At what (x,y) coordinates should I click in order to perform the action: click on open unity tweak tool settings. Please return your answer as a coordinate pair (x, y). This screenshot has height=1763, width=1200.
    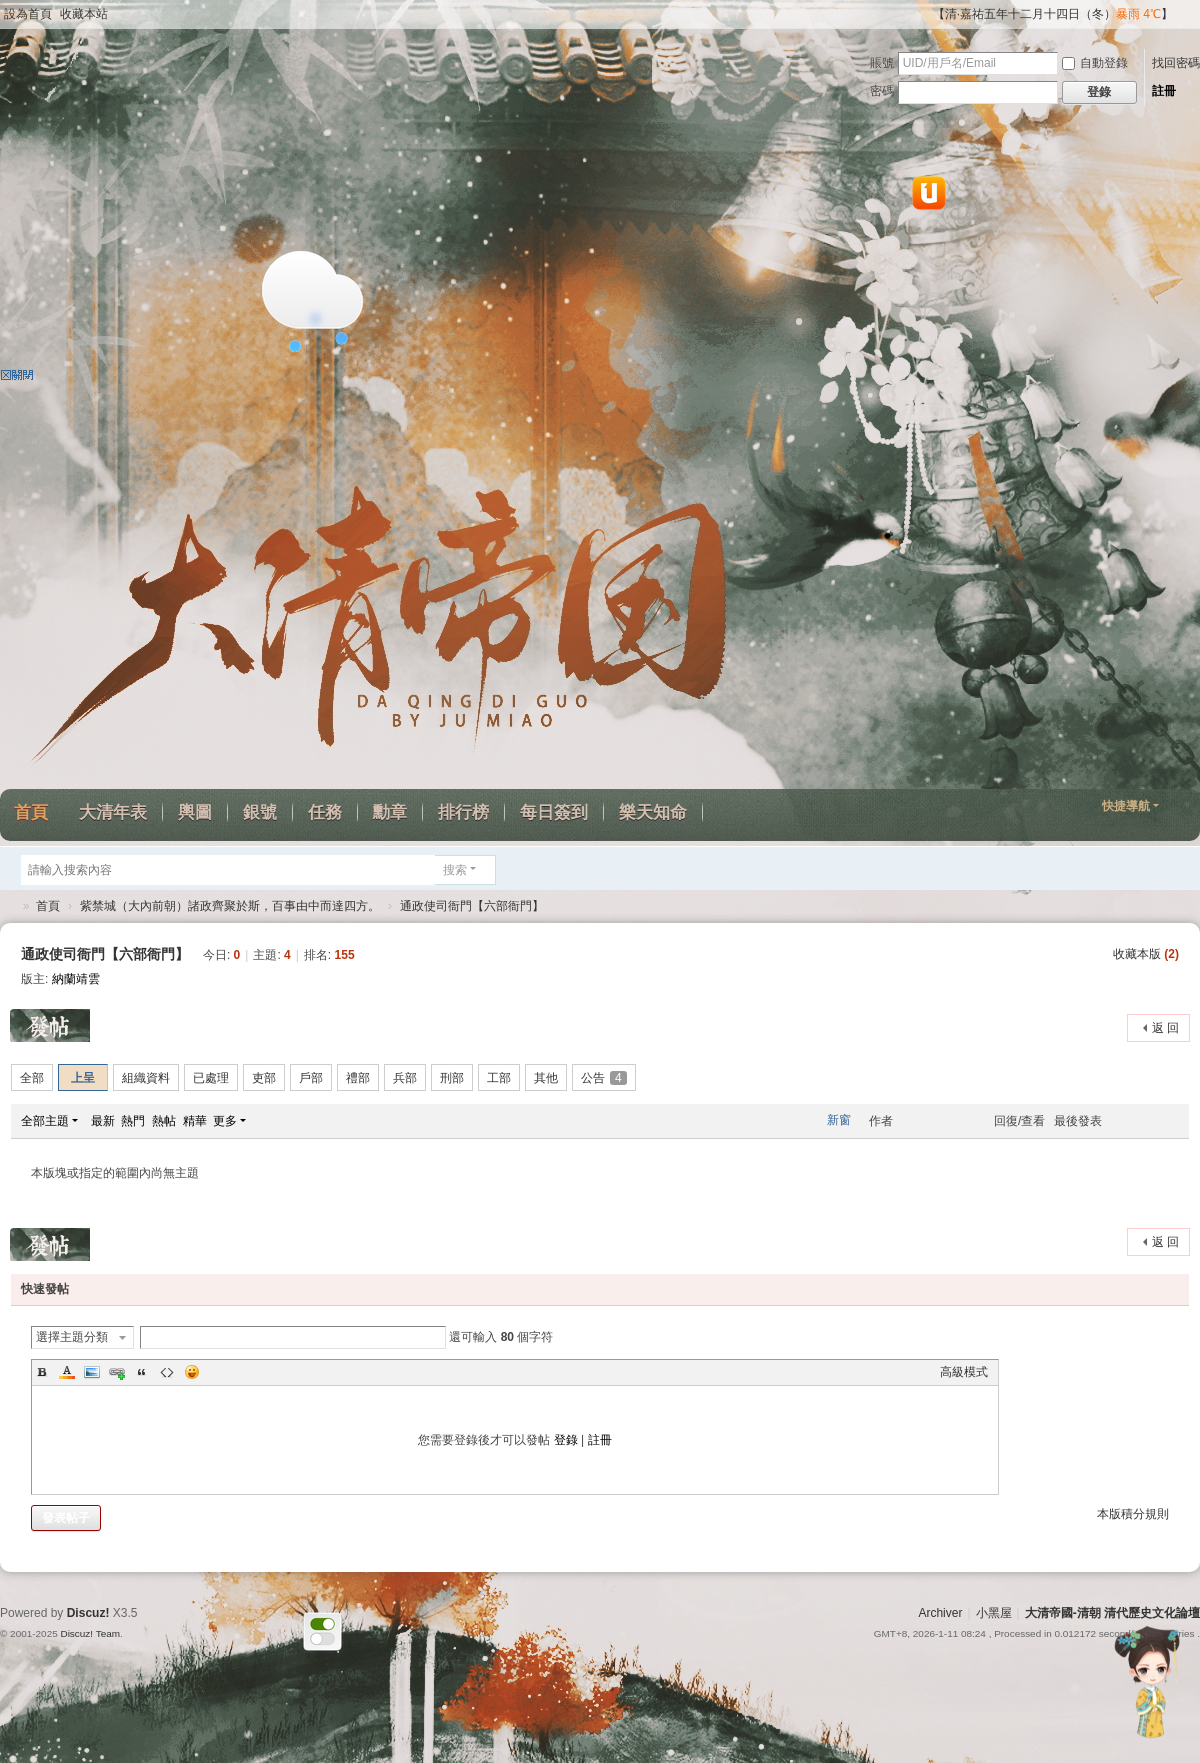
    Looking at the image, I should click on (322, 1631).